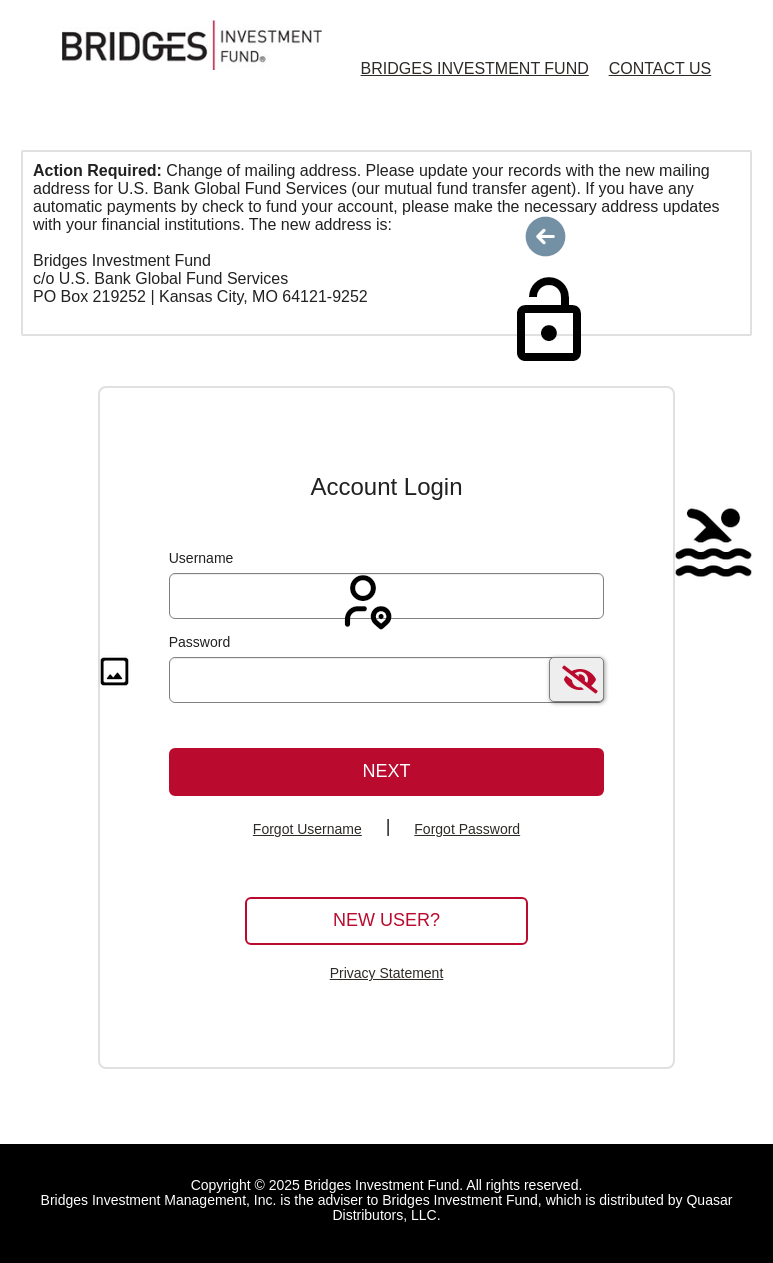 Image resolution: width=773 pixels, height=1263 pixels. I want to click on view user's location on map, so click(363, 601).